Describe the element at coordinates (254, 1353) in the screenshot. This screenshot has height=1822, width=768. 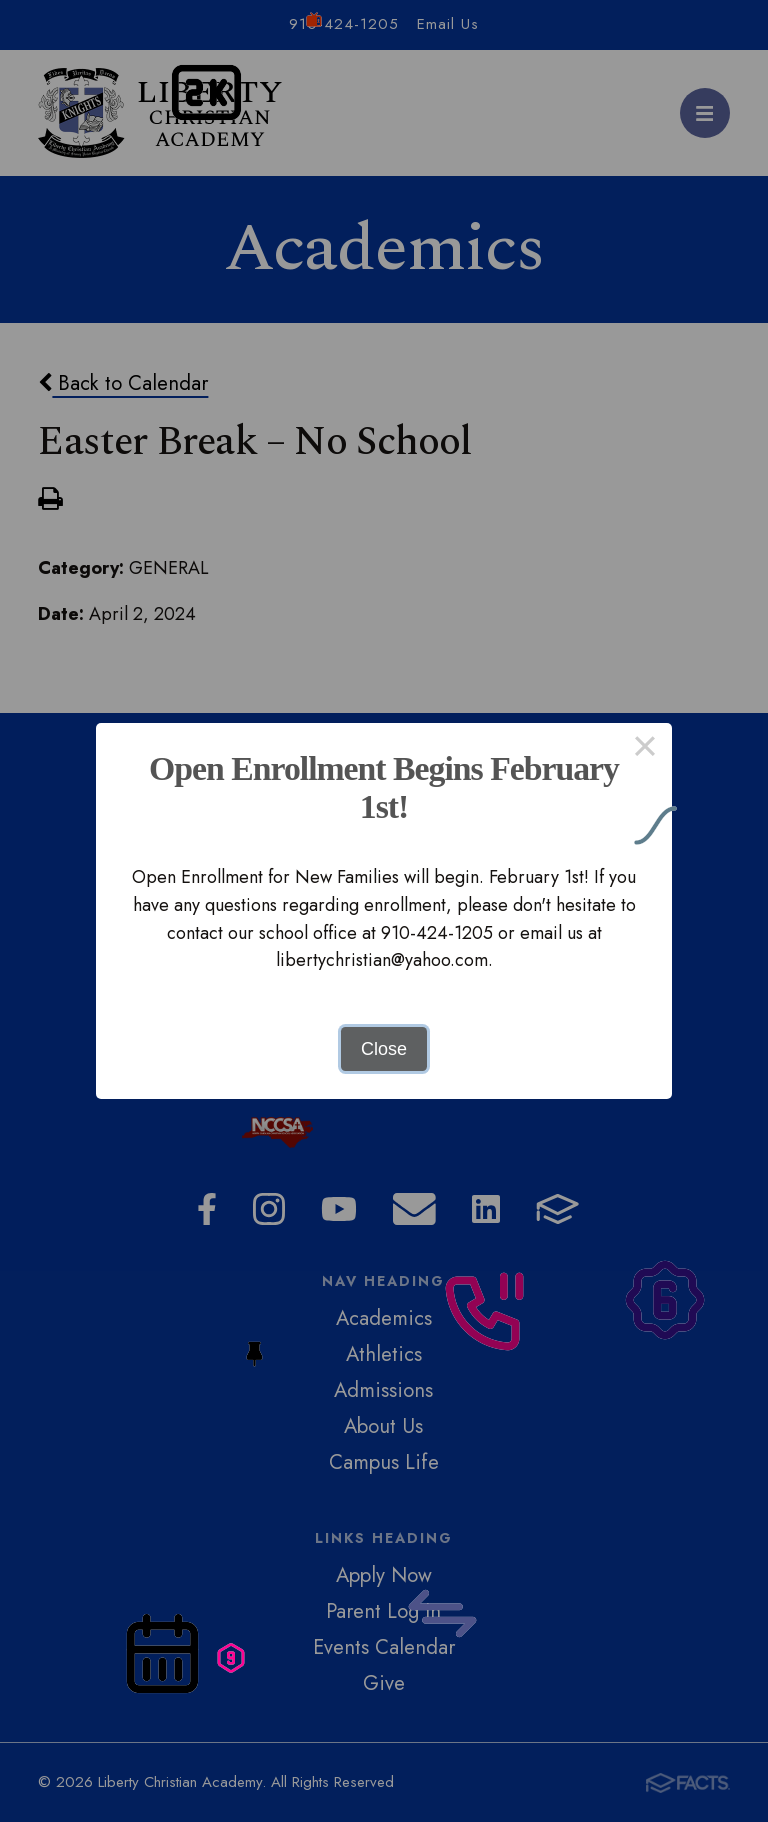
I see `pinned item or content` at that location.